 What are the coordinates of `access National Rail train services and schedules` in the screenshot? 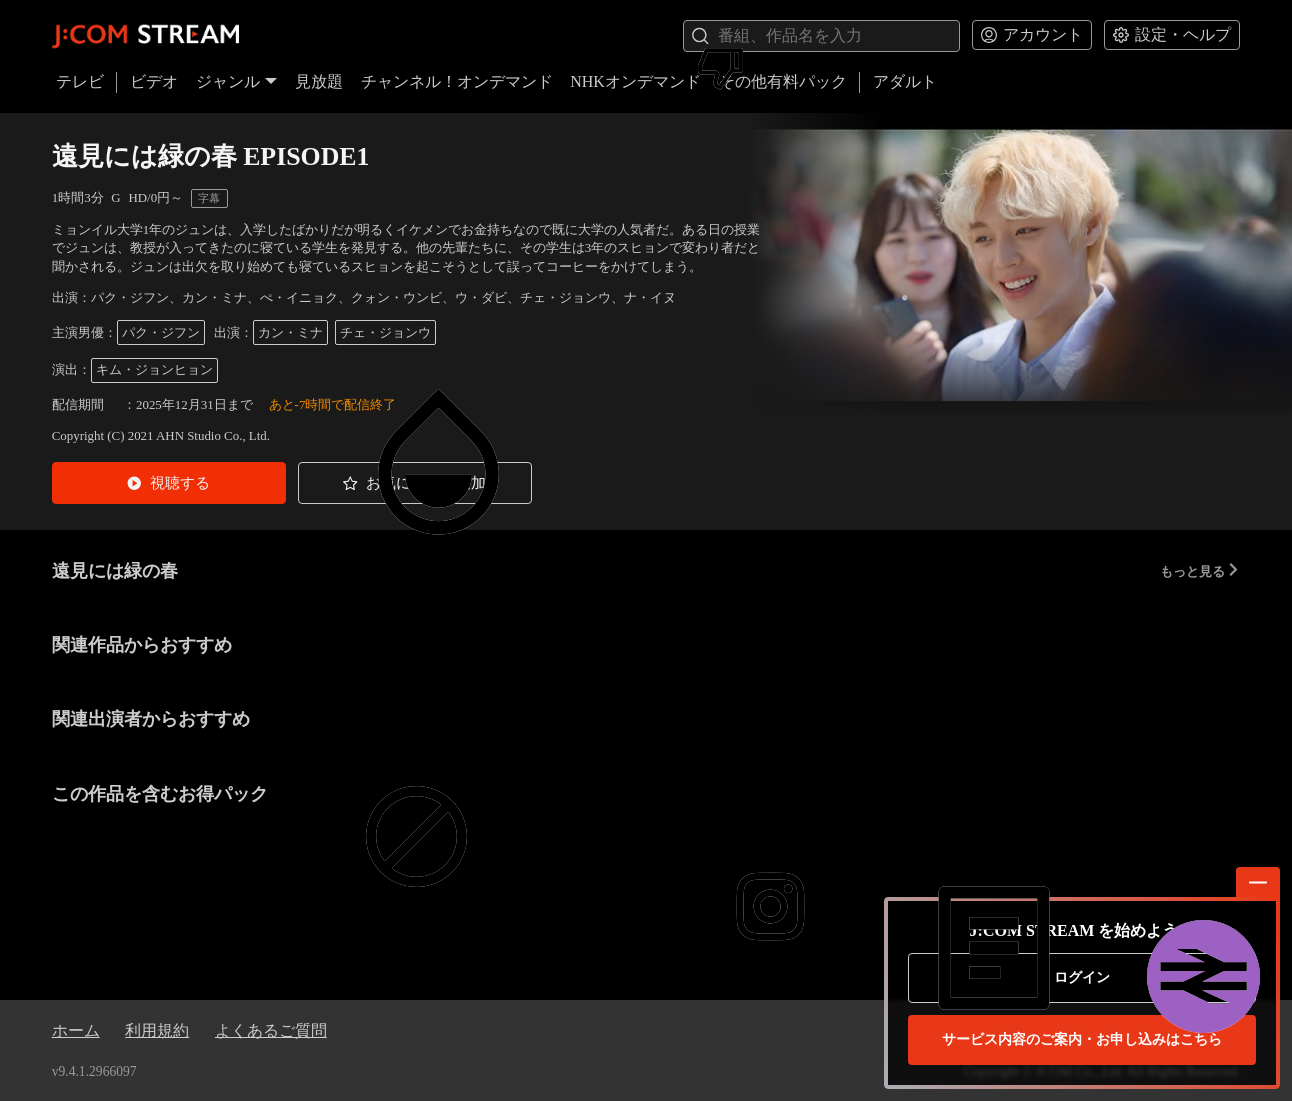 It's located at (1203, 976).